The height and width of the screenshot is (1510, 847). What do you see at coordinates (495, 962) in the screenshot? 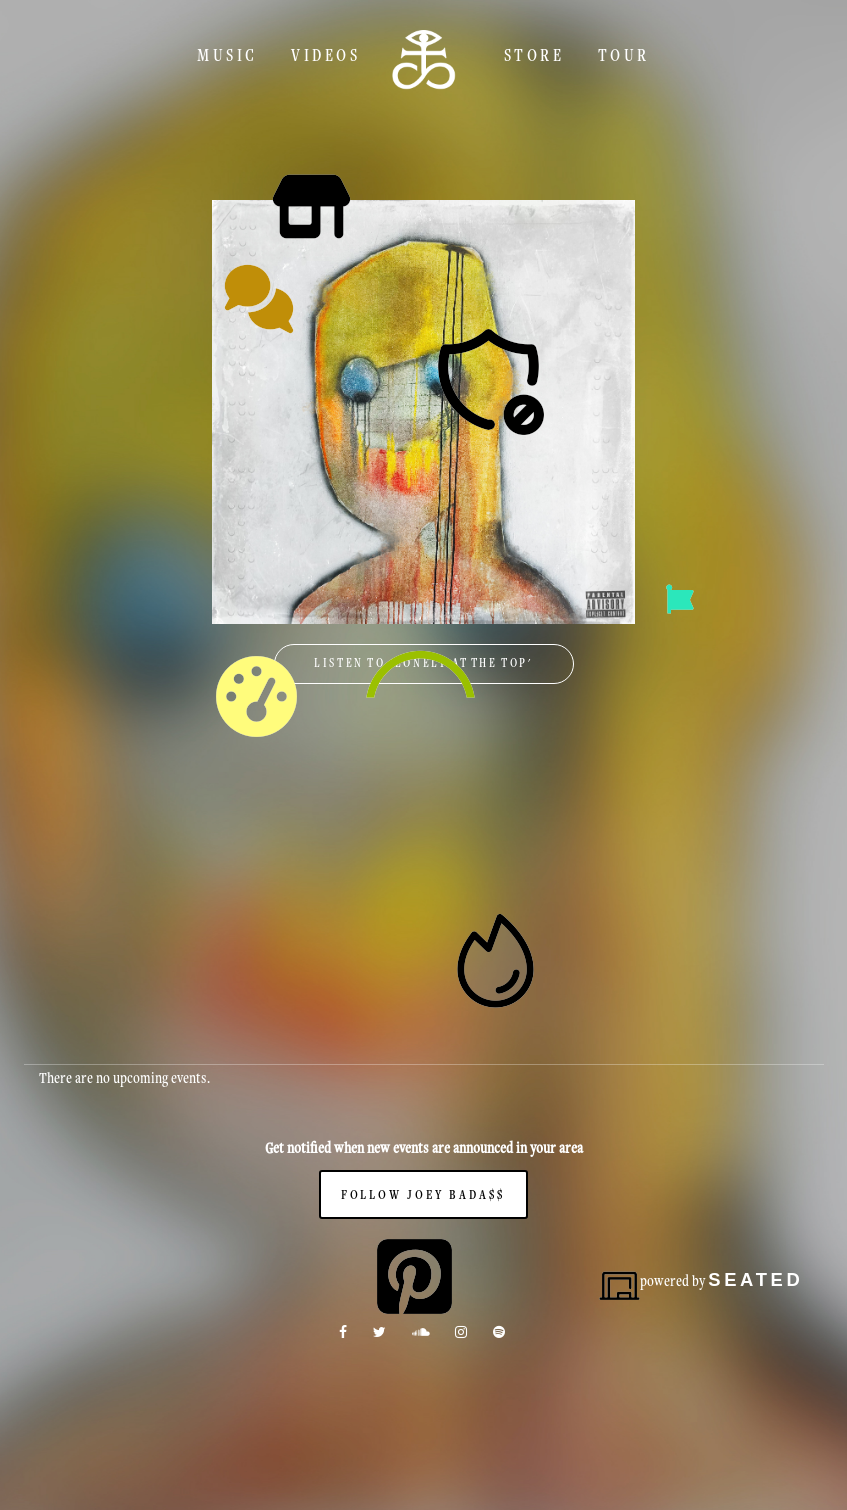
I see `indicates trending or hot content` at bounding box center [495, 962].